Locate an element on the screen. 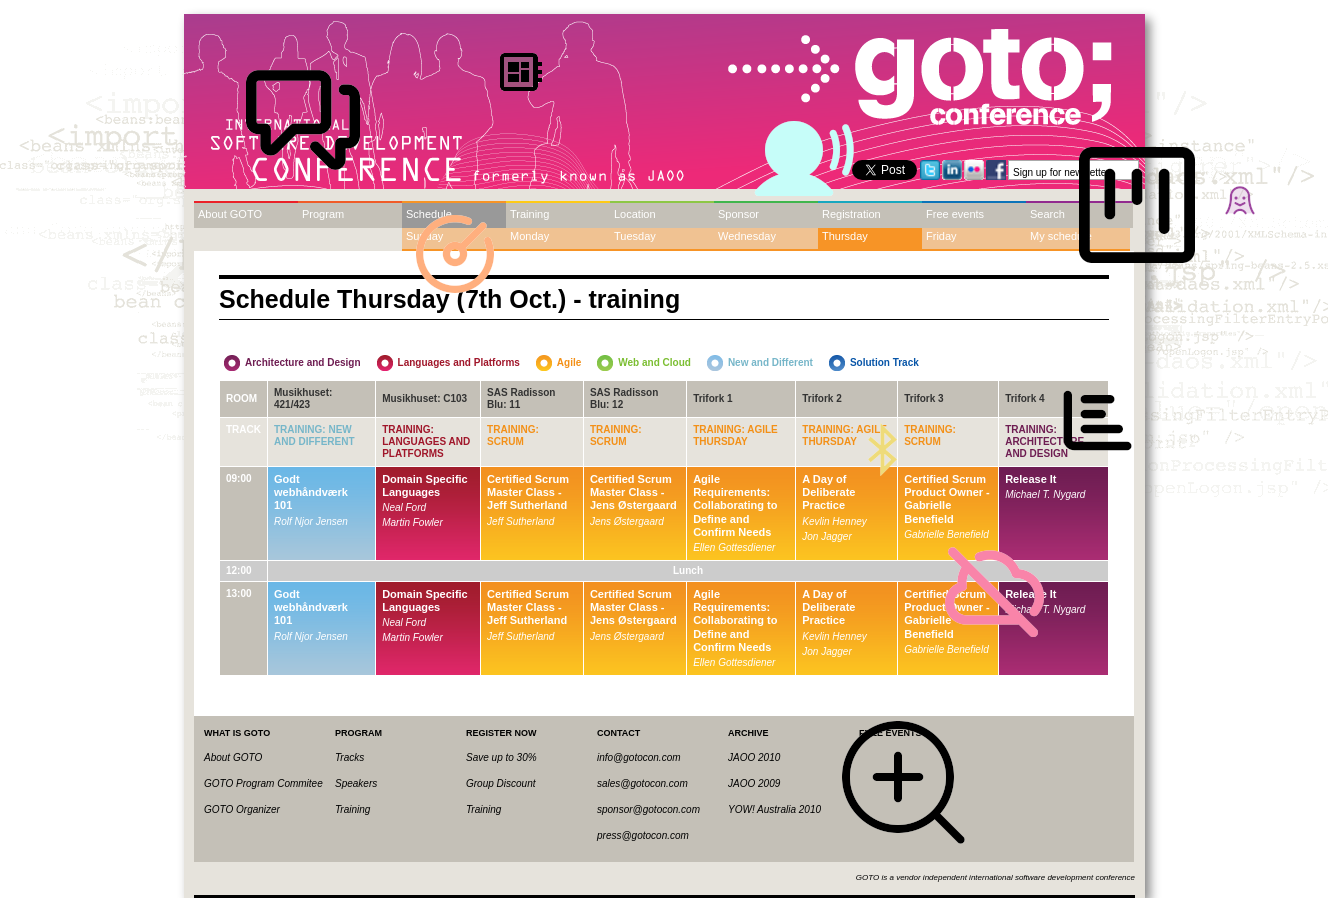 This screenshot has width=1328, height=898. linux operating system logo is located at coordinates (1240, 202).